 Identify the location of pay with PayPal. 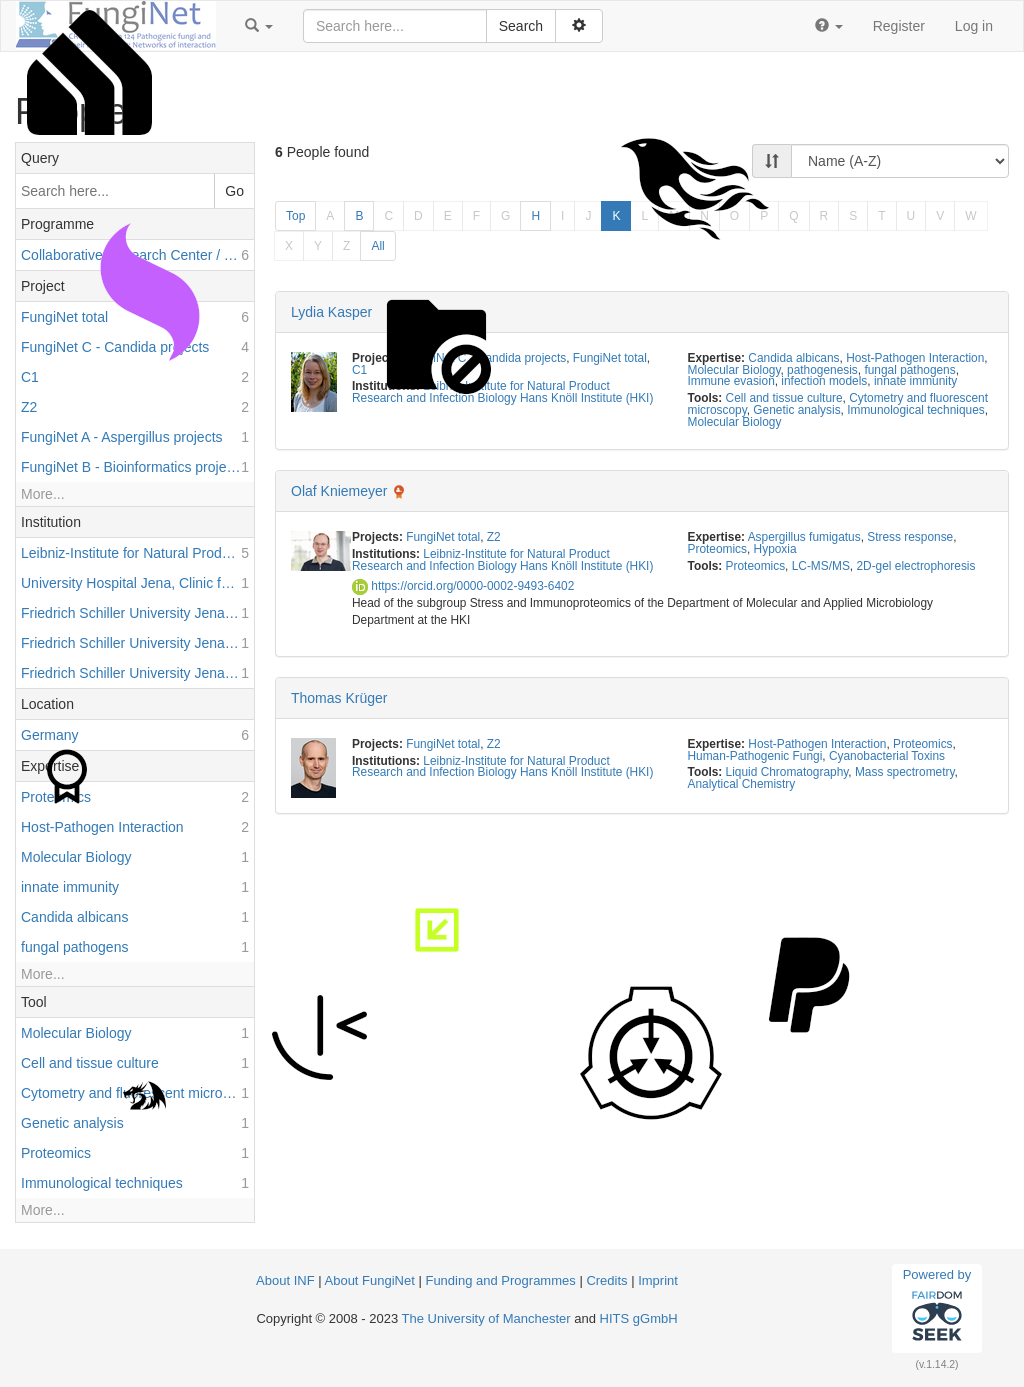
(809, 985).